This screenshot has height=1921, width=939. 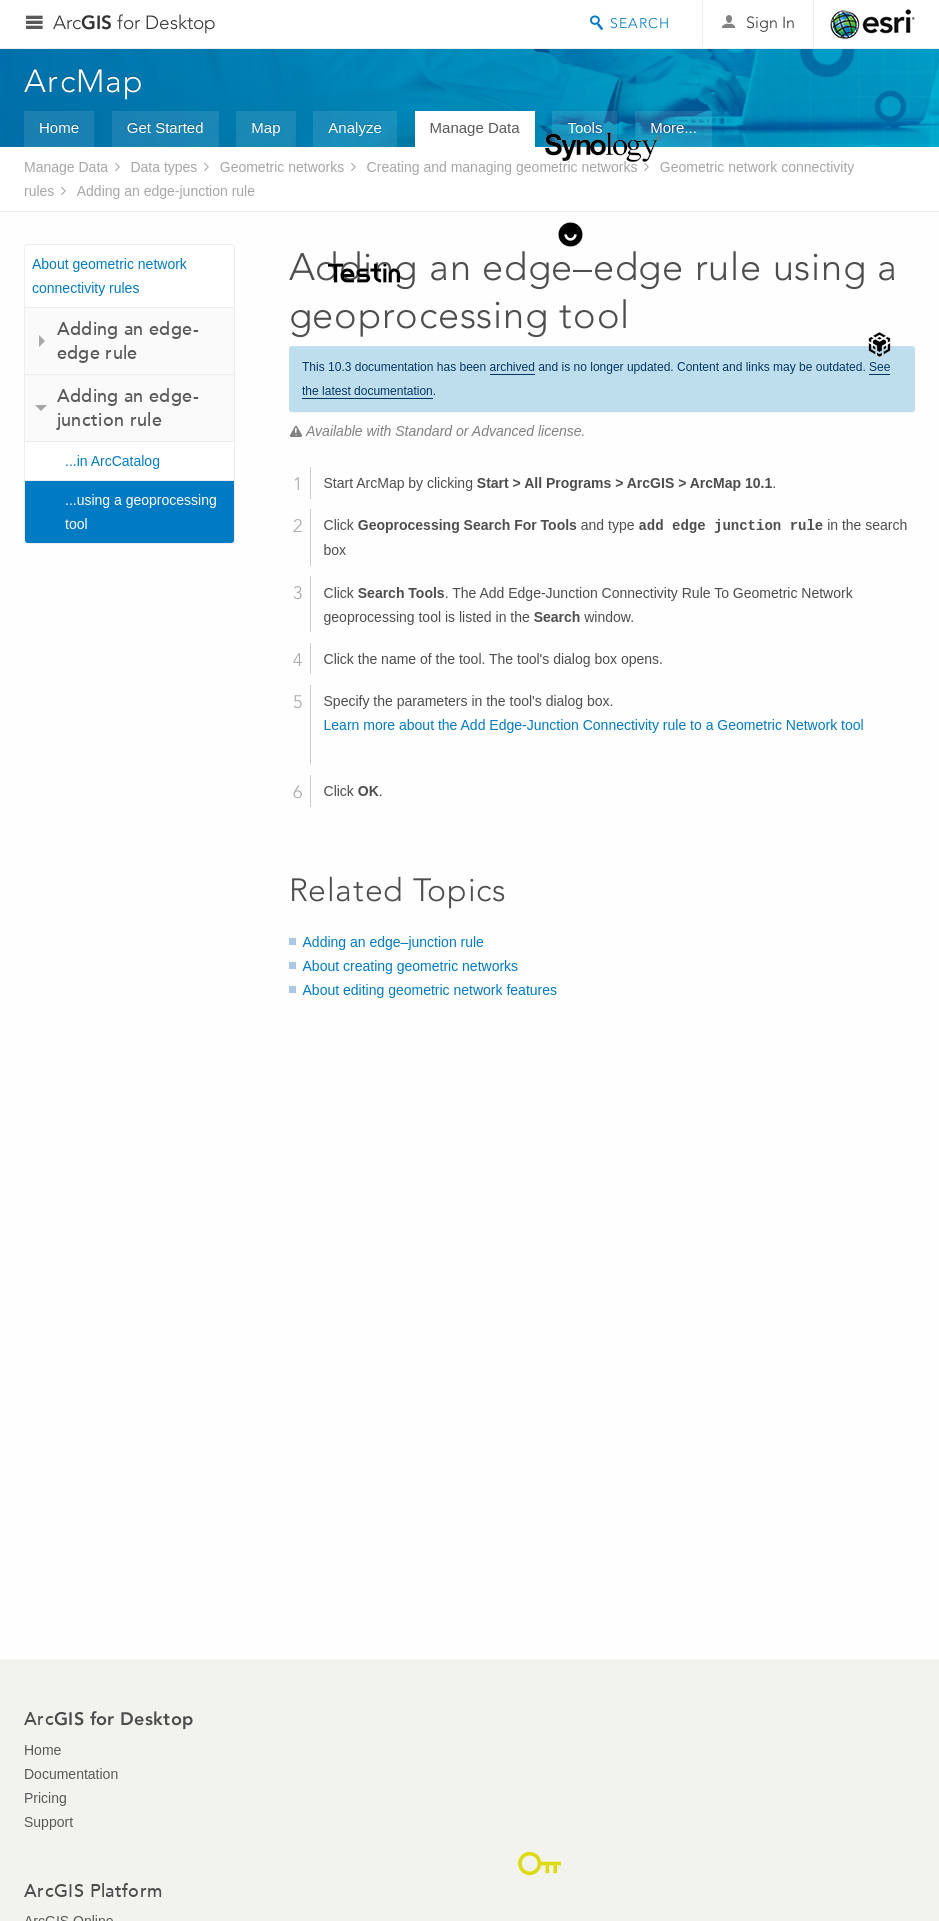 I want to click on access security or encryption settings, so click(x=539, y=1863).